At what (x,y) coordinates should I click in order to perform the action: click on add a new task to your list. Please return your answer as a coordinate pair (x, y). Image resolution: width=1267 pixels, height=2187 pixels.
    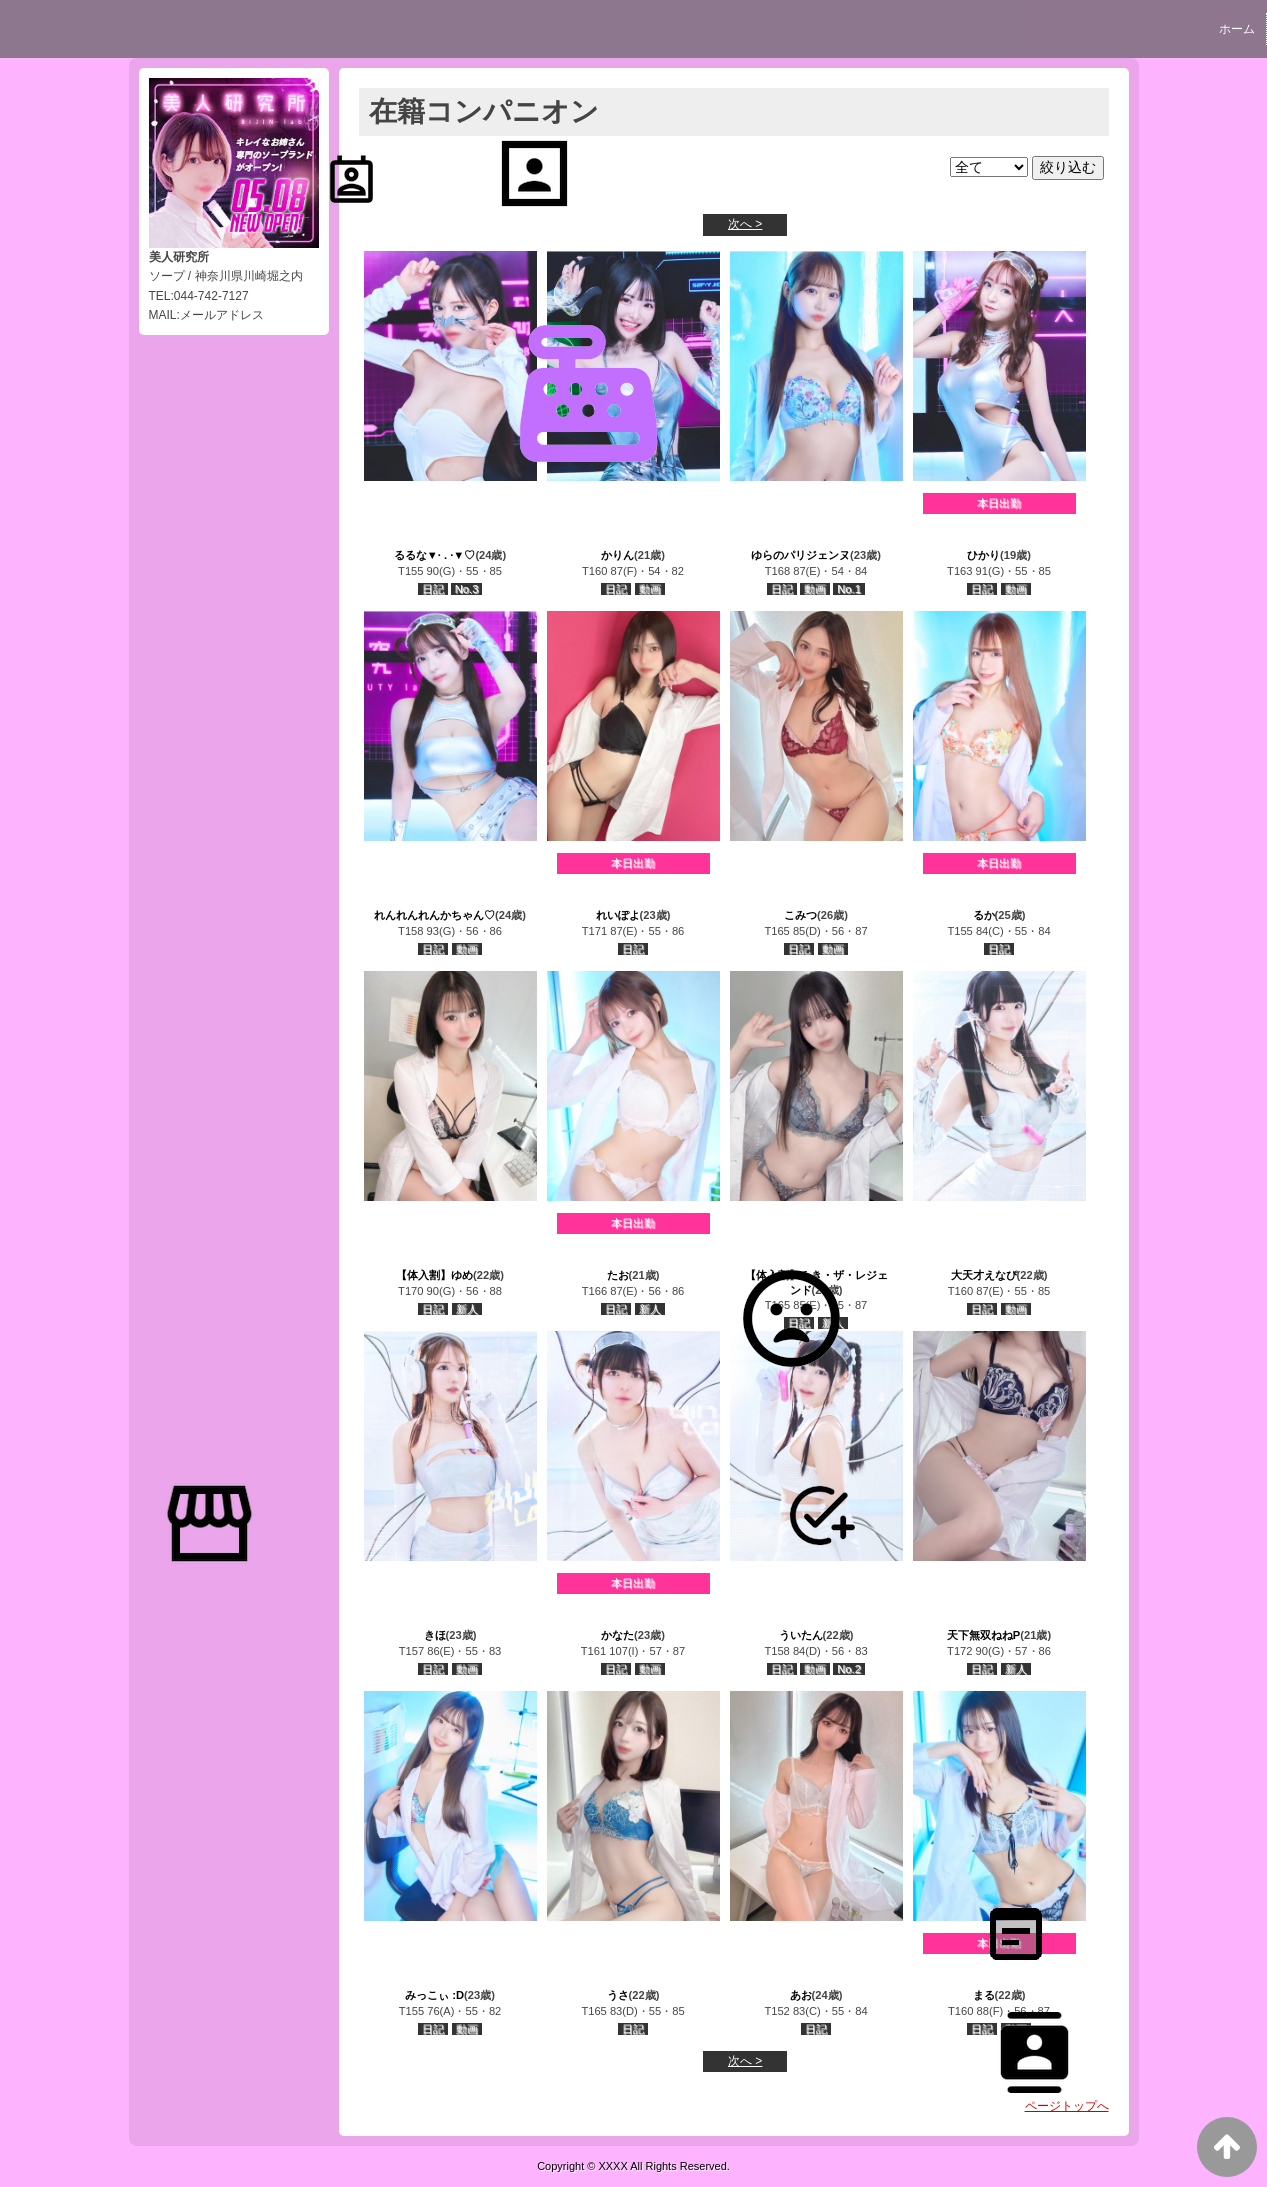
    Looking at the image, I should click on (819, 1515).